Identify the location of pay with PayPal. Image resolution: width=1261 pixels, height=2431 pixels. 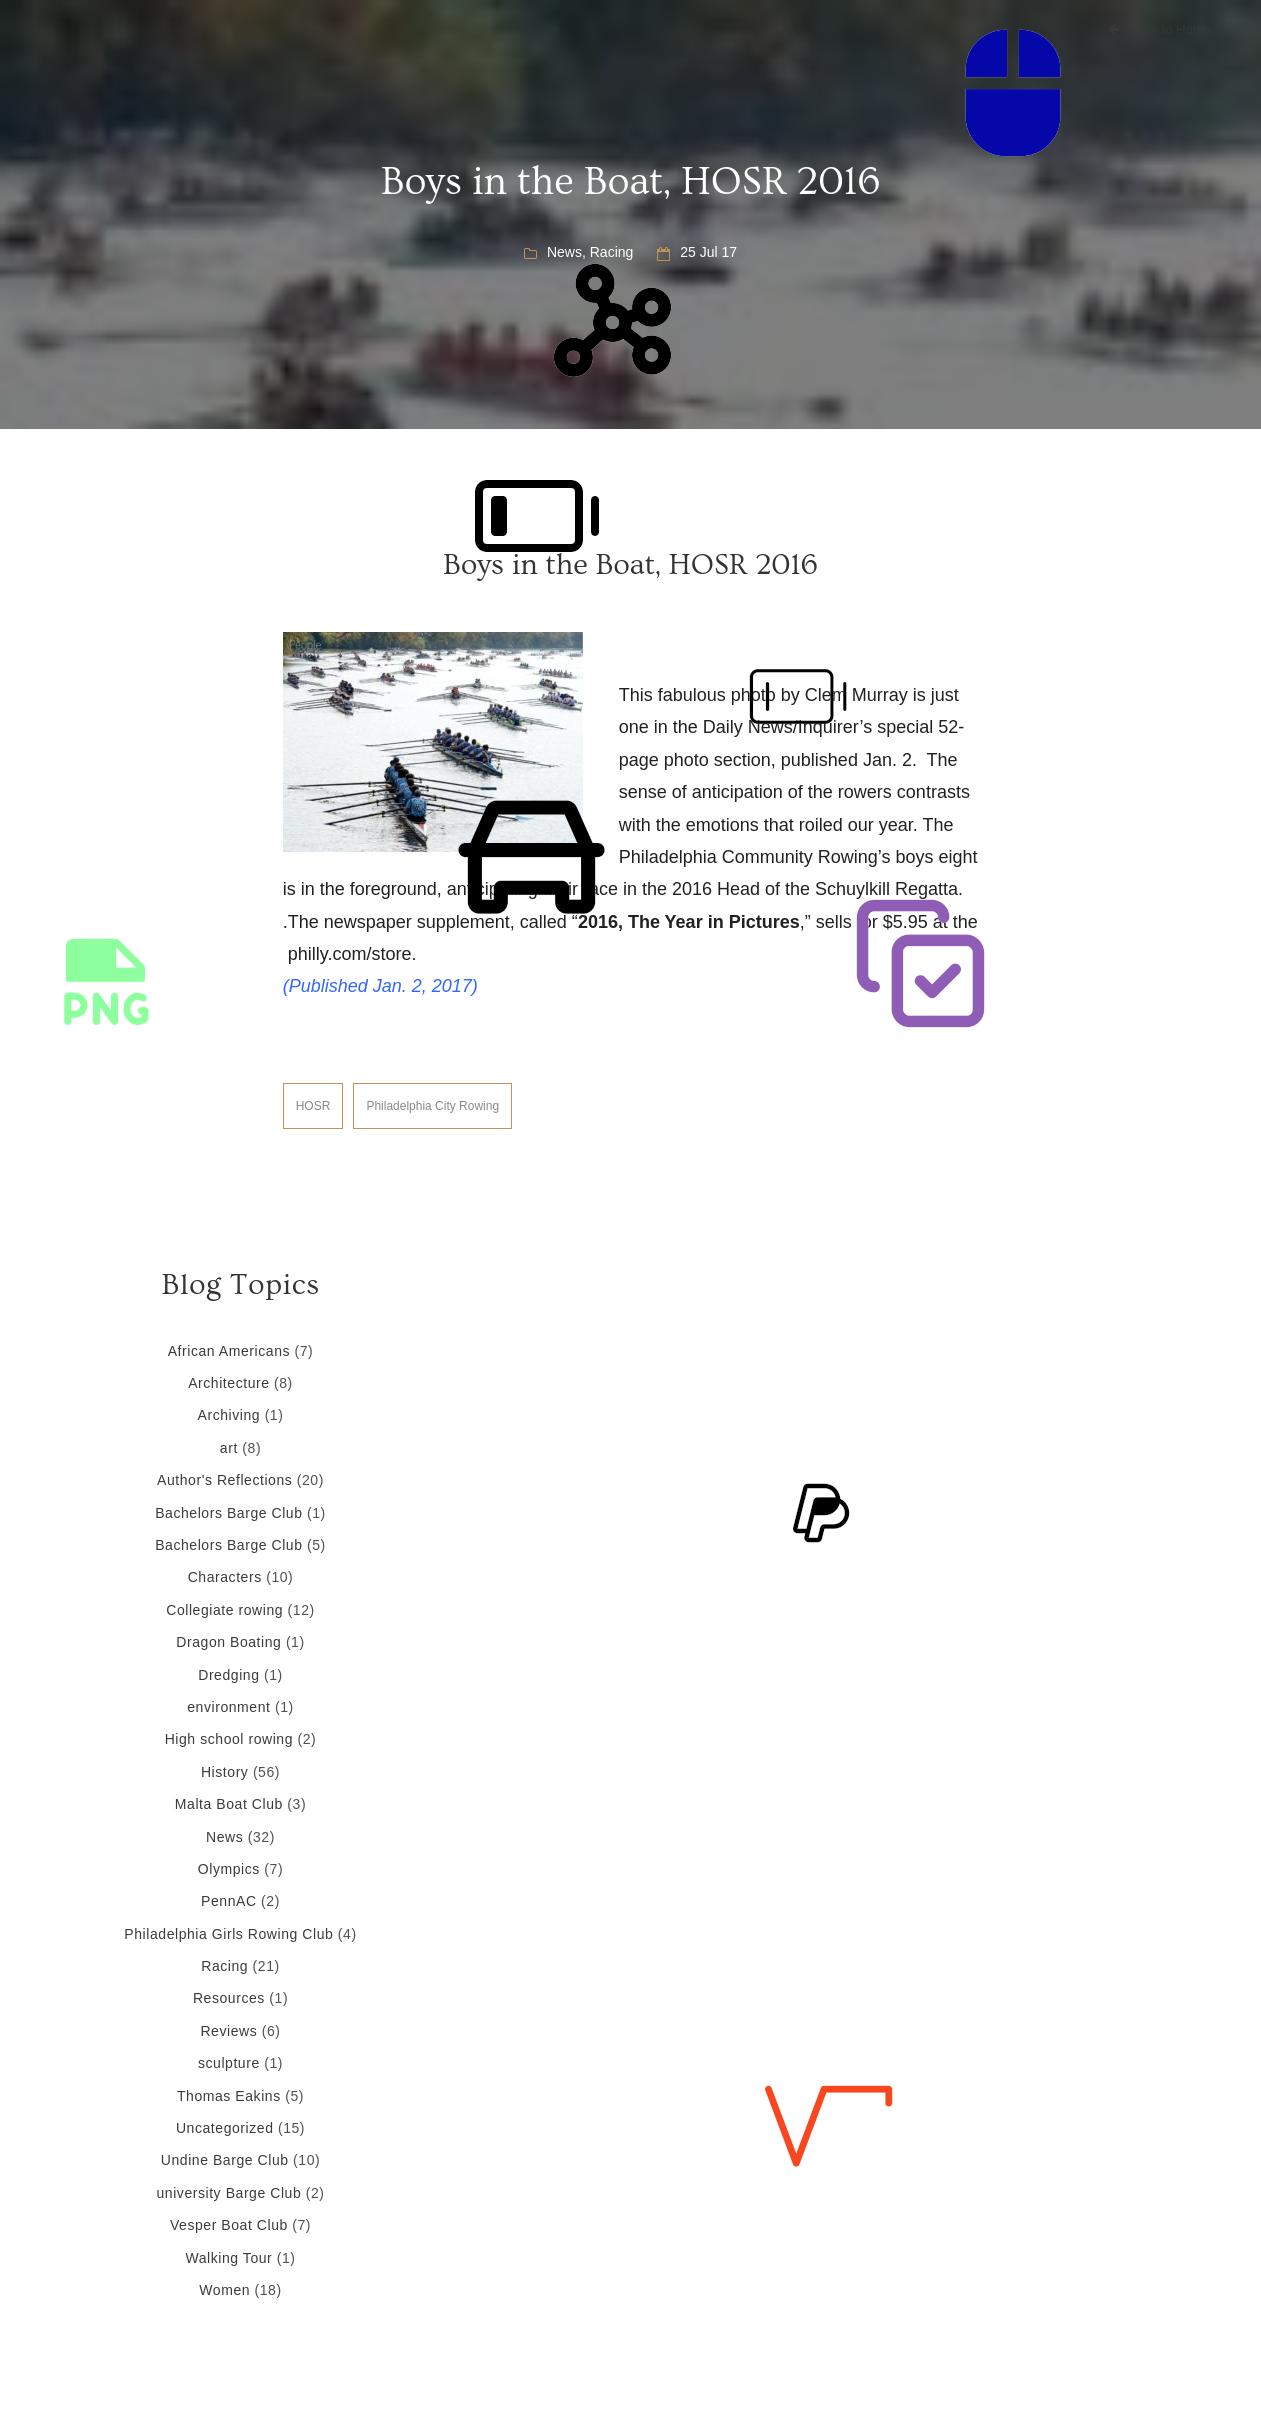
(820, 1513).